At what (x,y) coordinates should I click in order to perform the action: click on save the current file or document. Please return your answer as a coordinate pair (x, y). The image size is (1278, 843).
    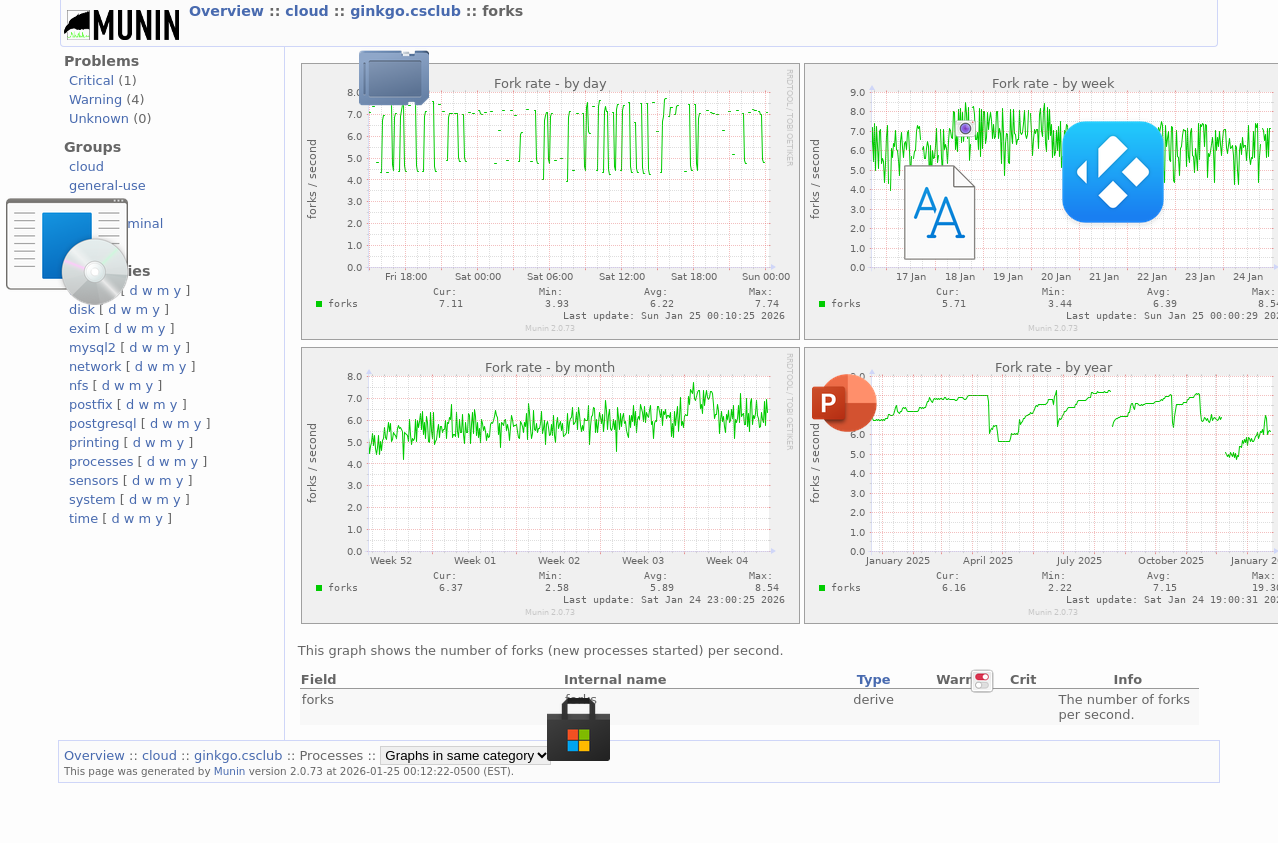
    Looking at the image, I should click on (394, 79).